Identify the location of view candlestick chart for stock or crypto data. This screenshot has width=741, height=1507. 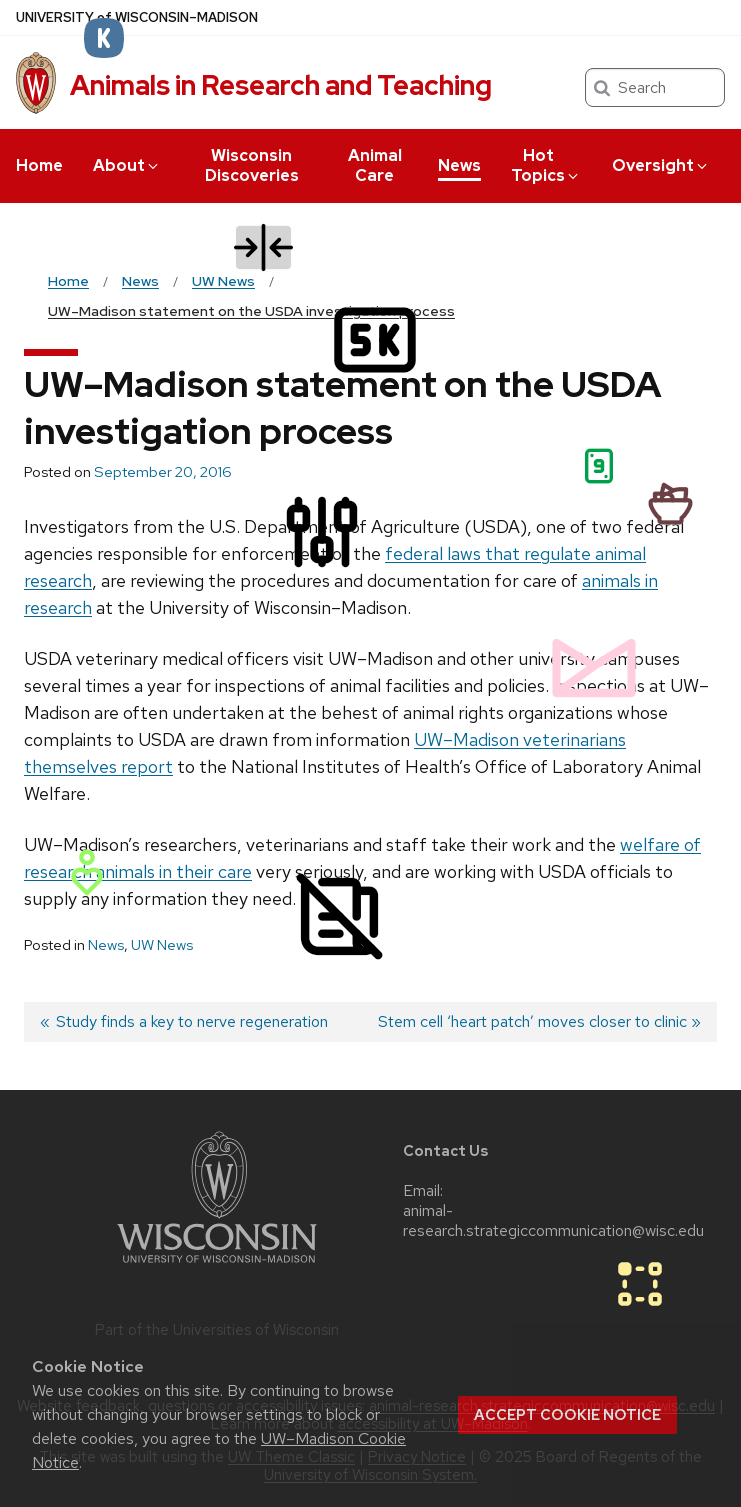
(322, 532).